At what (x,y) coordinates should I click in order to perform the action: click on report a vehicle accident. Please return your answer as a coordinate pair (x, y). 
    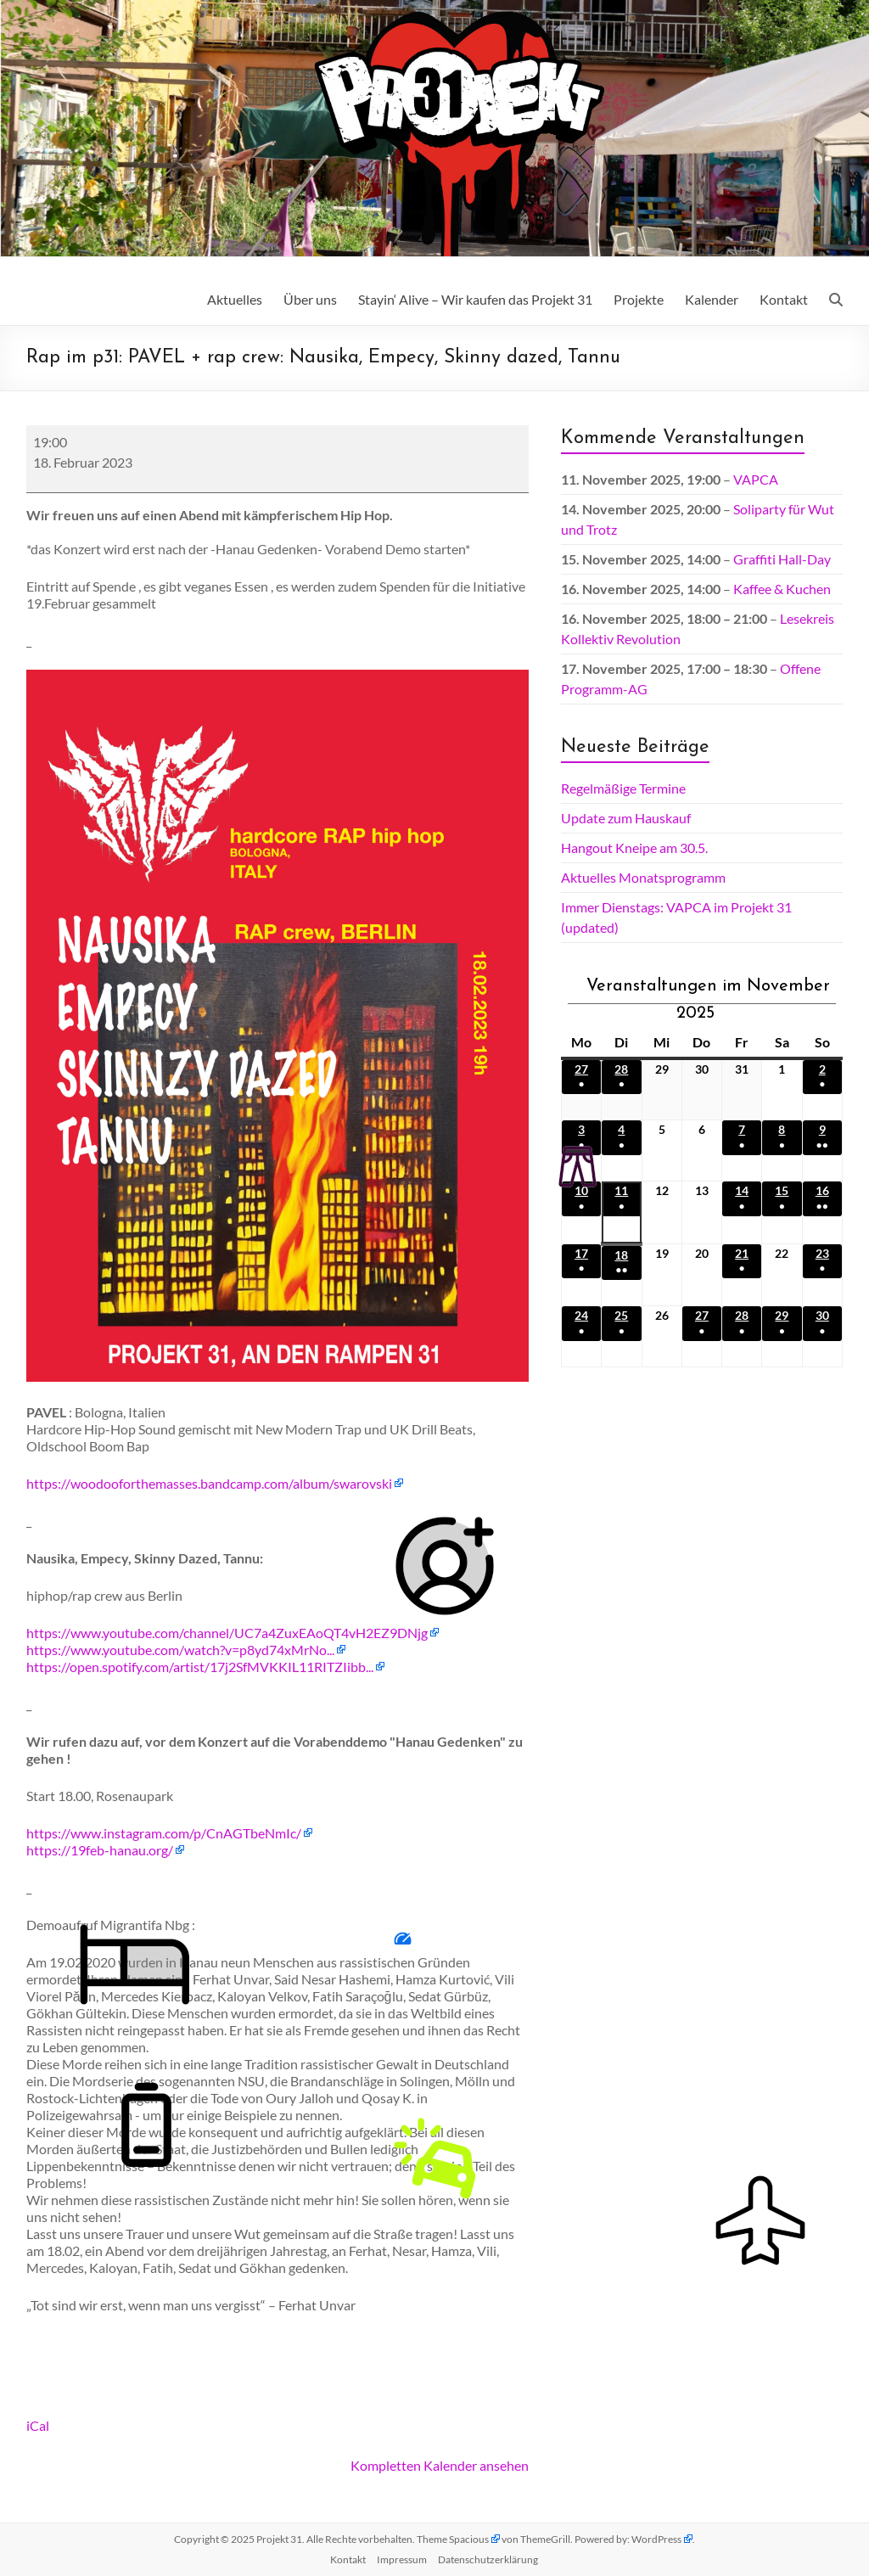
    Looking at the image, I should click on (436, 2160).